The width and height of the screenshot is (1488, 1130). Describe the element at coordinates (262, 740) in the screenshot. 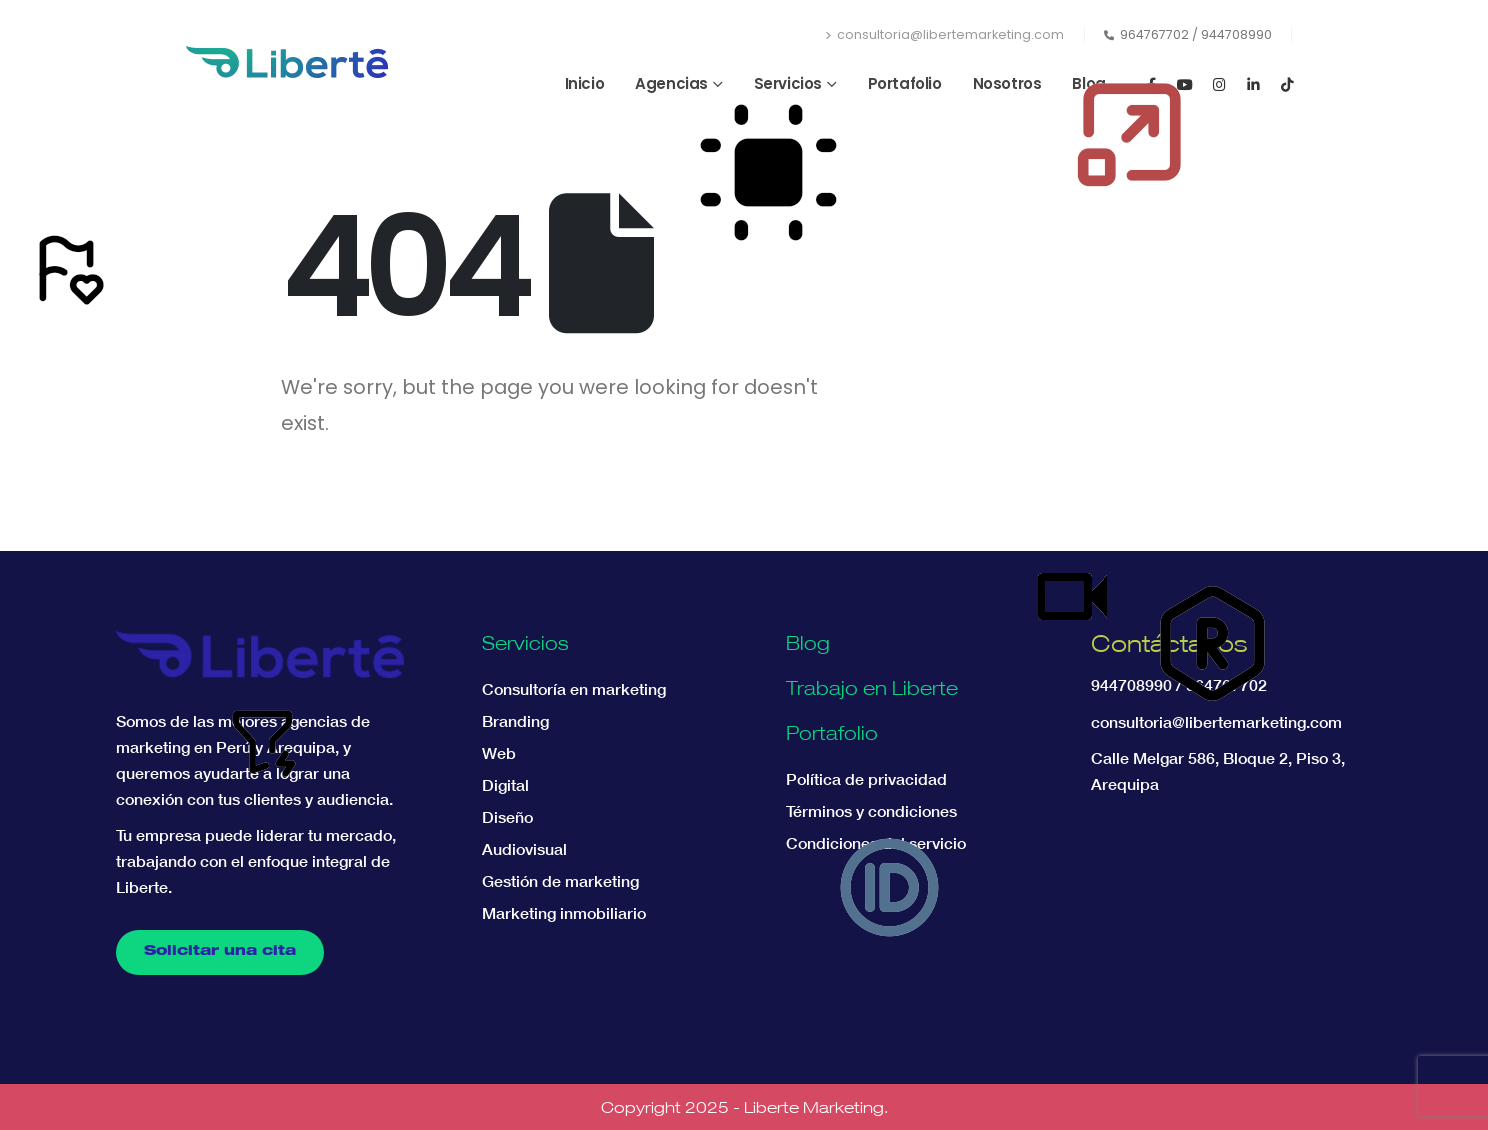

I see `apply quick or instant filtering` at that location.